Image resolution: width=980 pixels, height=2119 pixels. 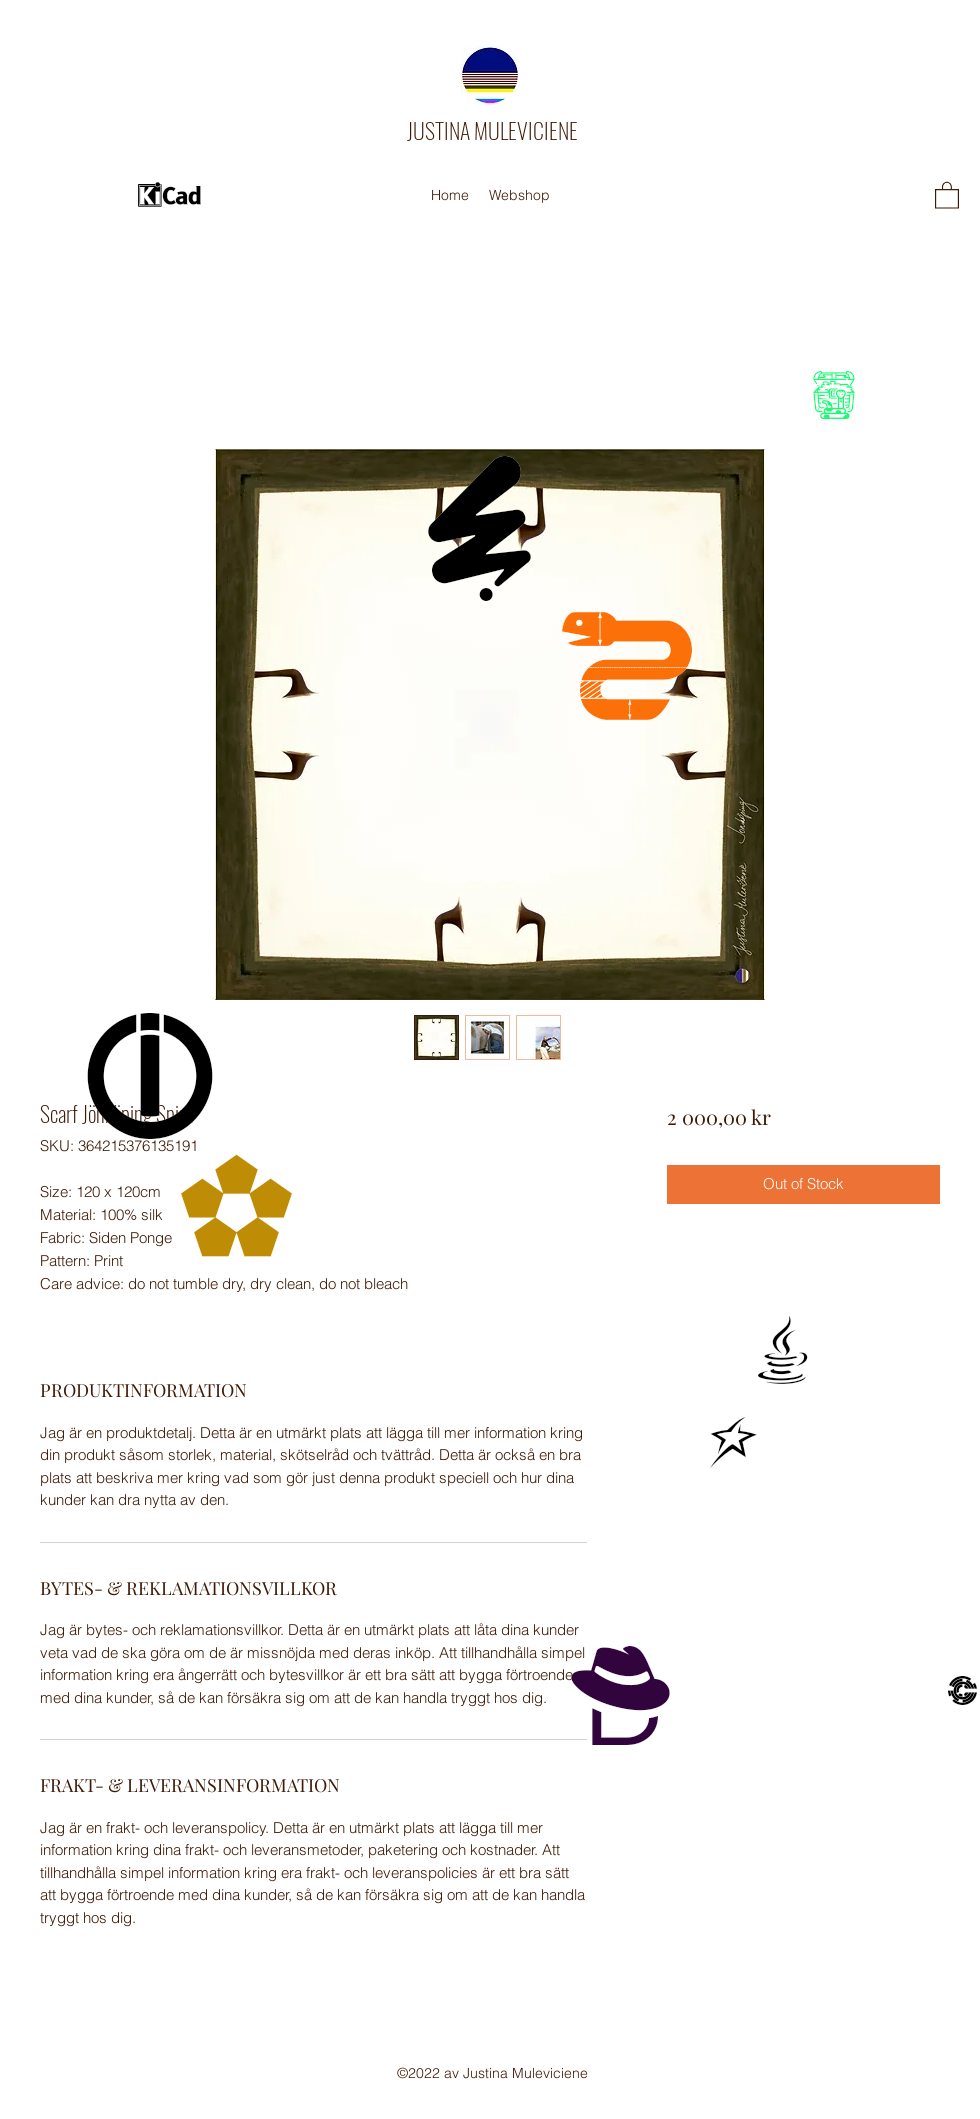 What do you see at coordinates (834, 395) in the screenshot?
I see `rich python library logo` at bounding box center [834, 395].